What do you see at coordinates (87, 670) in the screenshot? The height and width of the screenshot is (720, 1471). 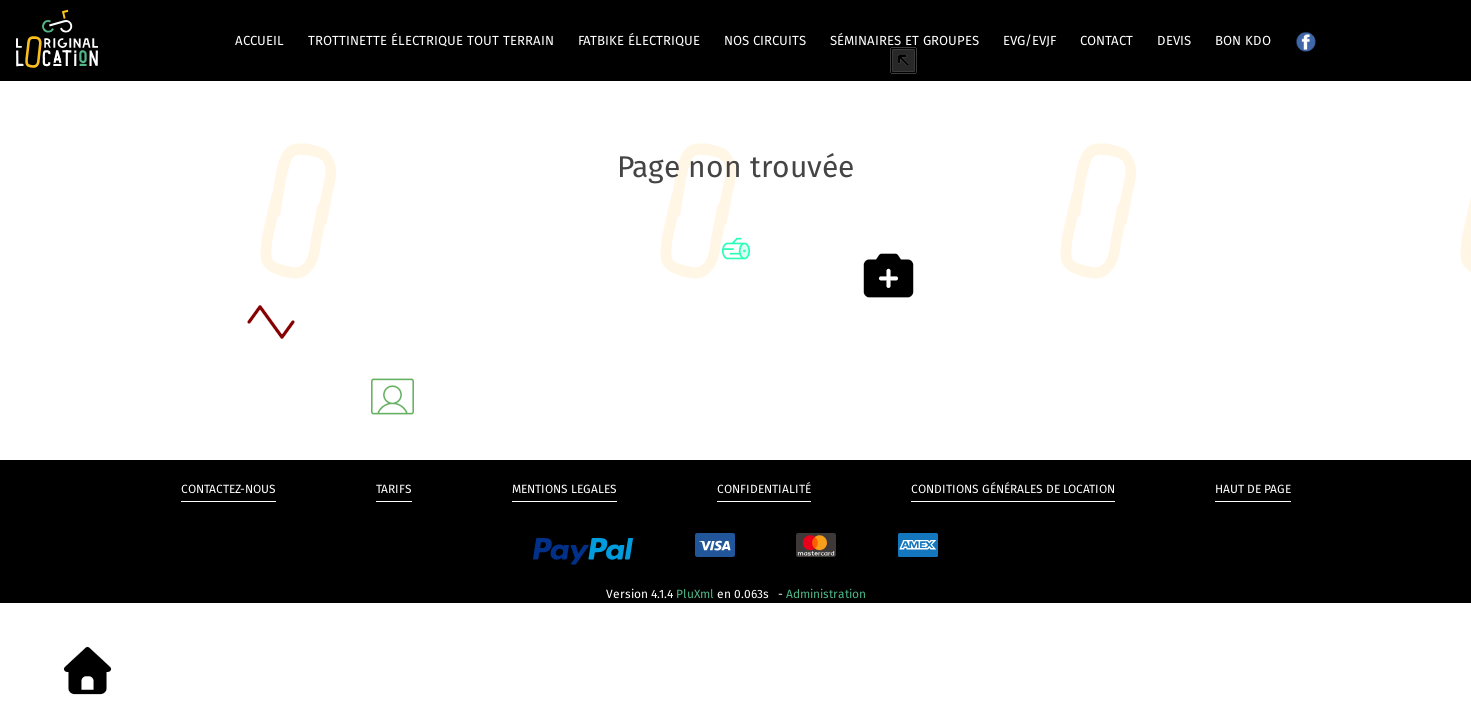 I see `navigate to home screen` at bounding box center [87, 670].